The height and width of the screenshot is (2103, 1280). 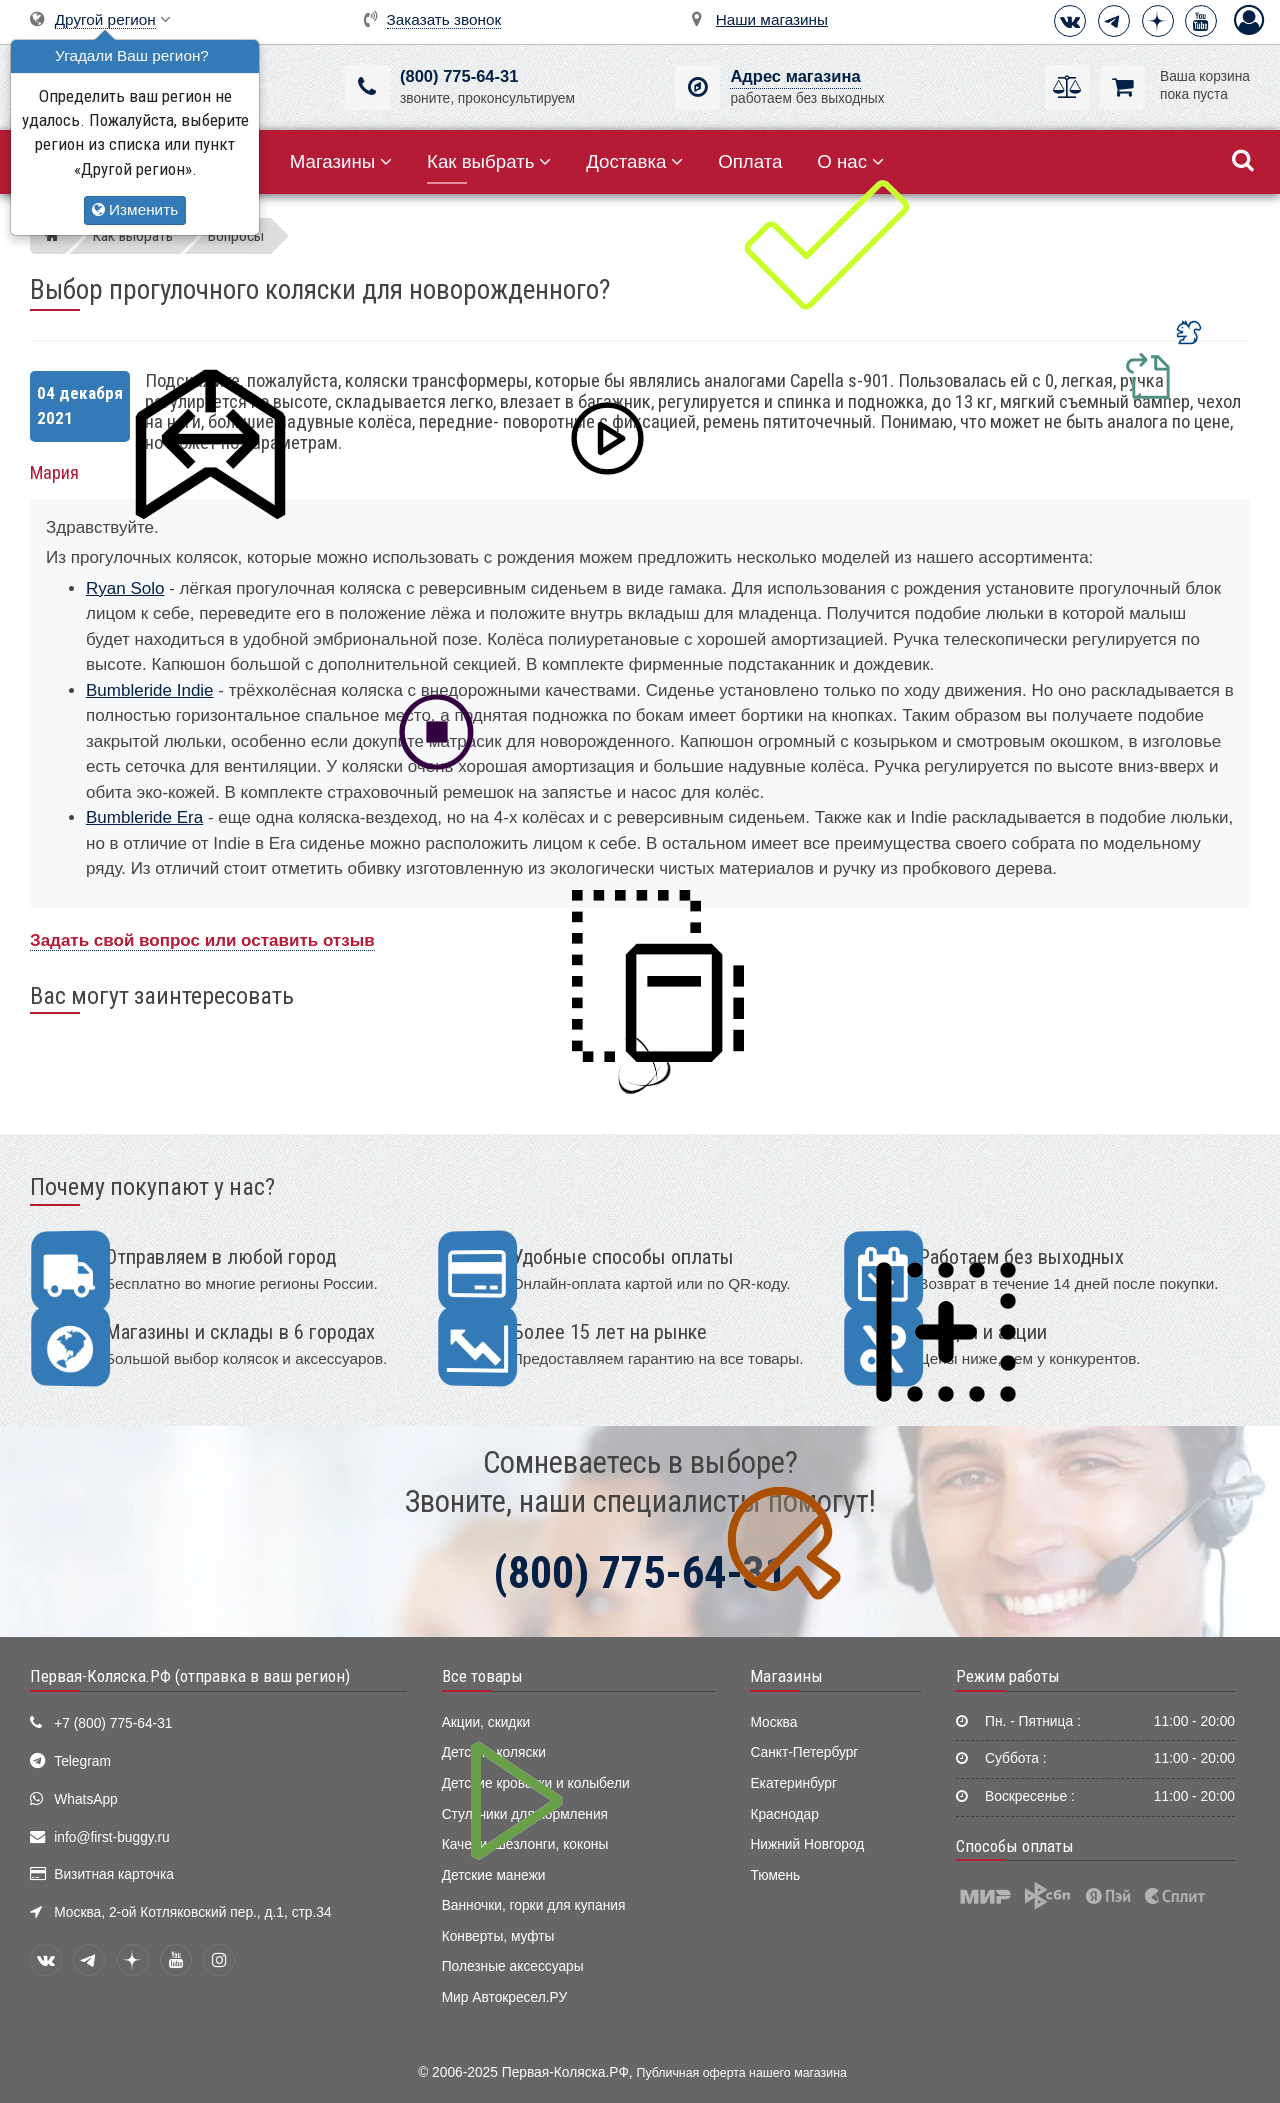 What do you see at coordinates (437, 732) in the screenshot?
I see `stop a running process or task` at bounding box center [437, 732].